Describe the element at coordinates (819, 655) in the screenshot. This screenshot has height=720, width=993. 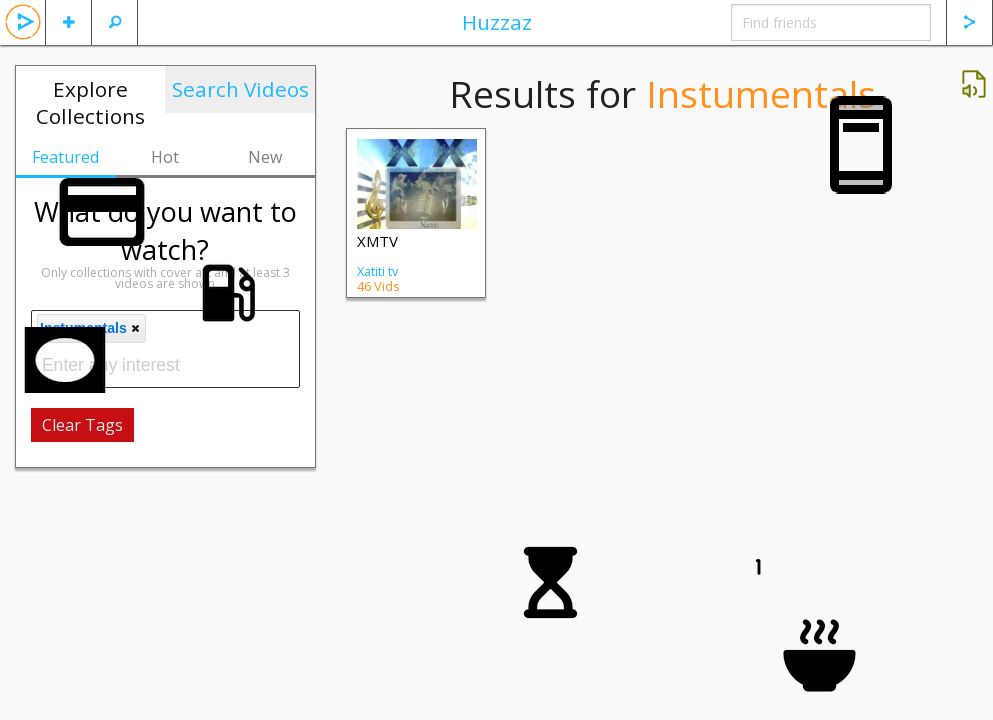
I see `view hot food or soup options` at that location.